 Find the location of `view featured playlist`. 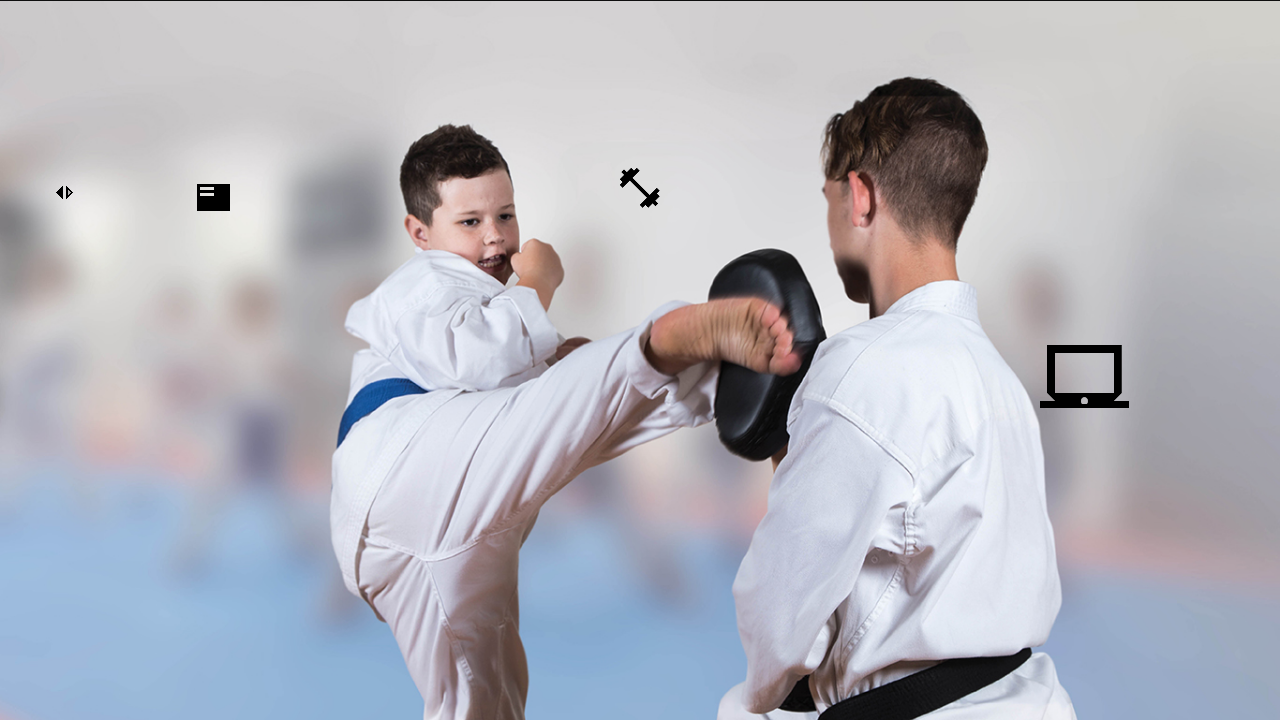

view featured playlist is located at coordinates (213, 197).